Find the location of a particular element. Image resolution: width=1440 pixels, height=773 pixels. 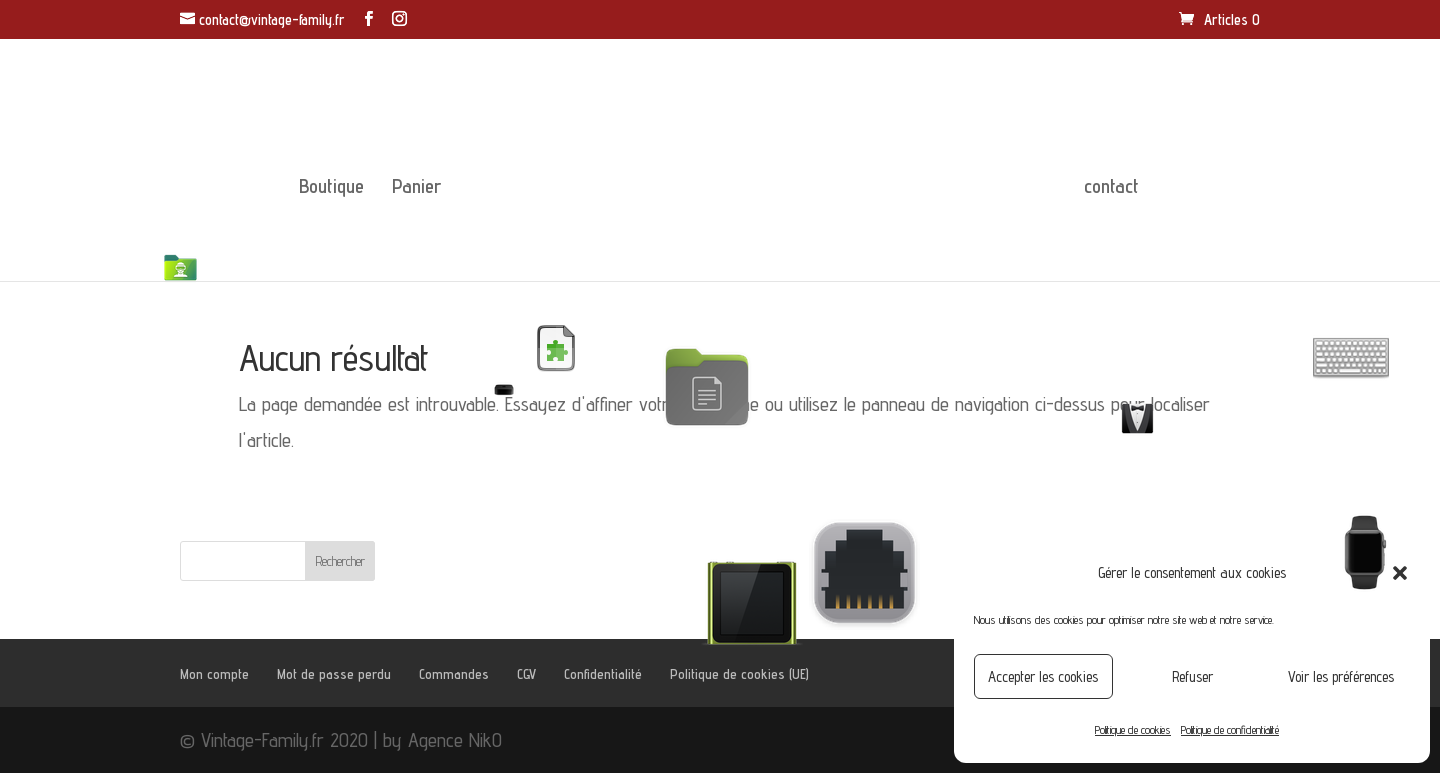

apple watch device icon is located at coordinates (1364, 552).